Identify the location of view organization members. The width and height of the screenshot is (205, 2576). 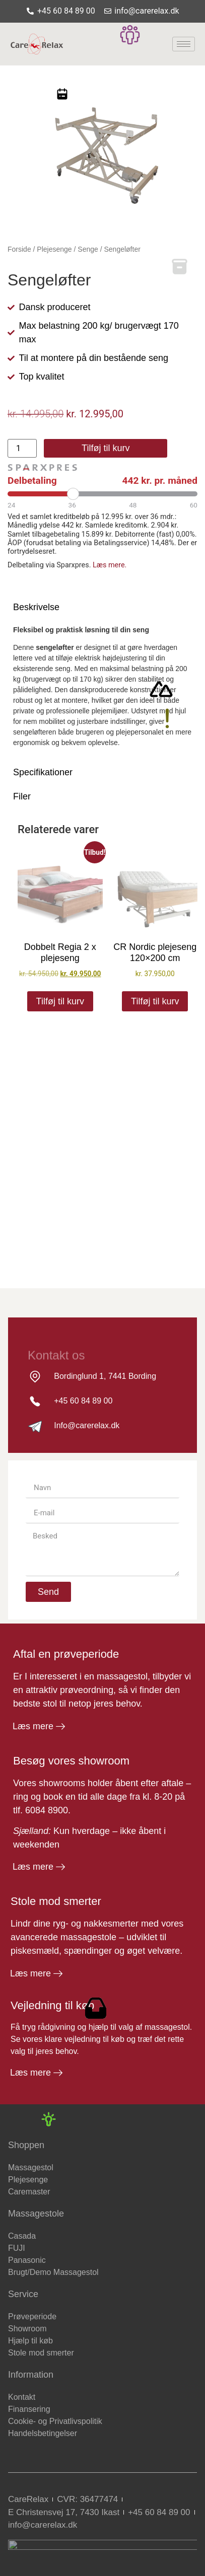
(130, 35).